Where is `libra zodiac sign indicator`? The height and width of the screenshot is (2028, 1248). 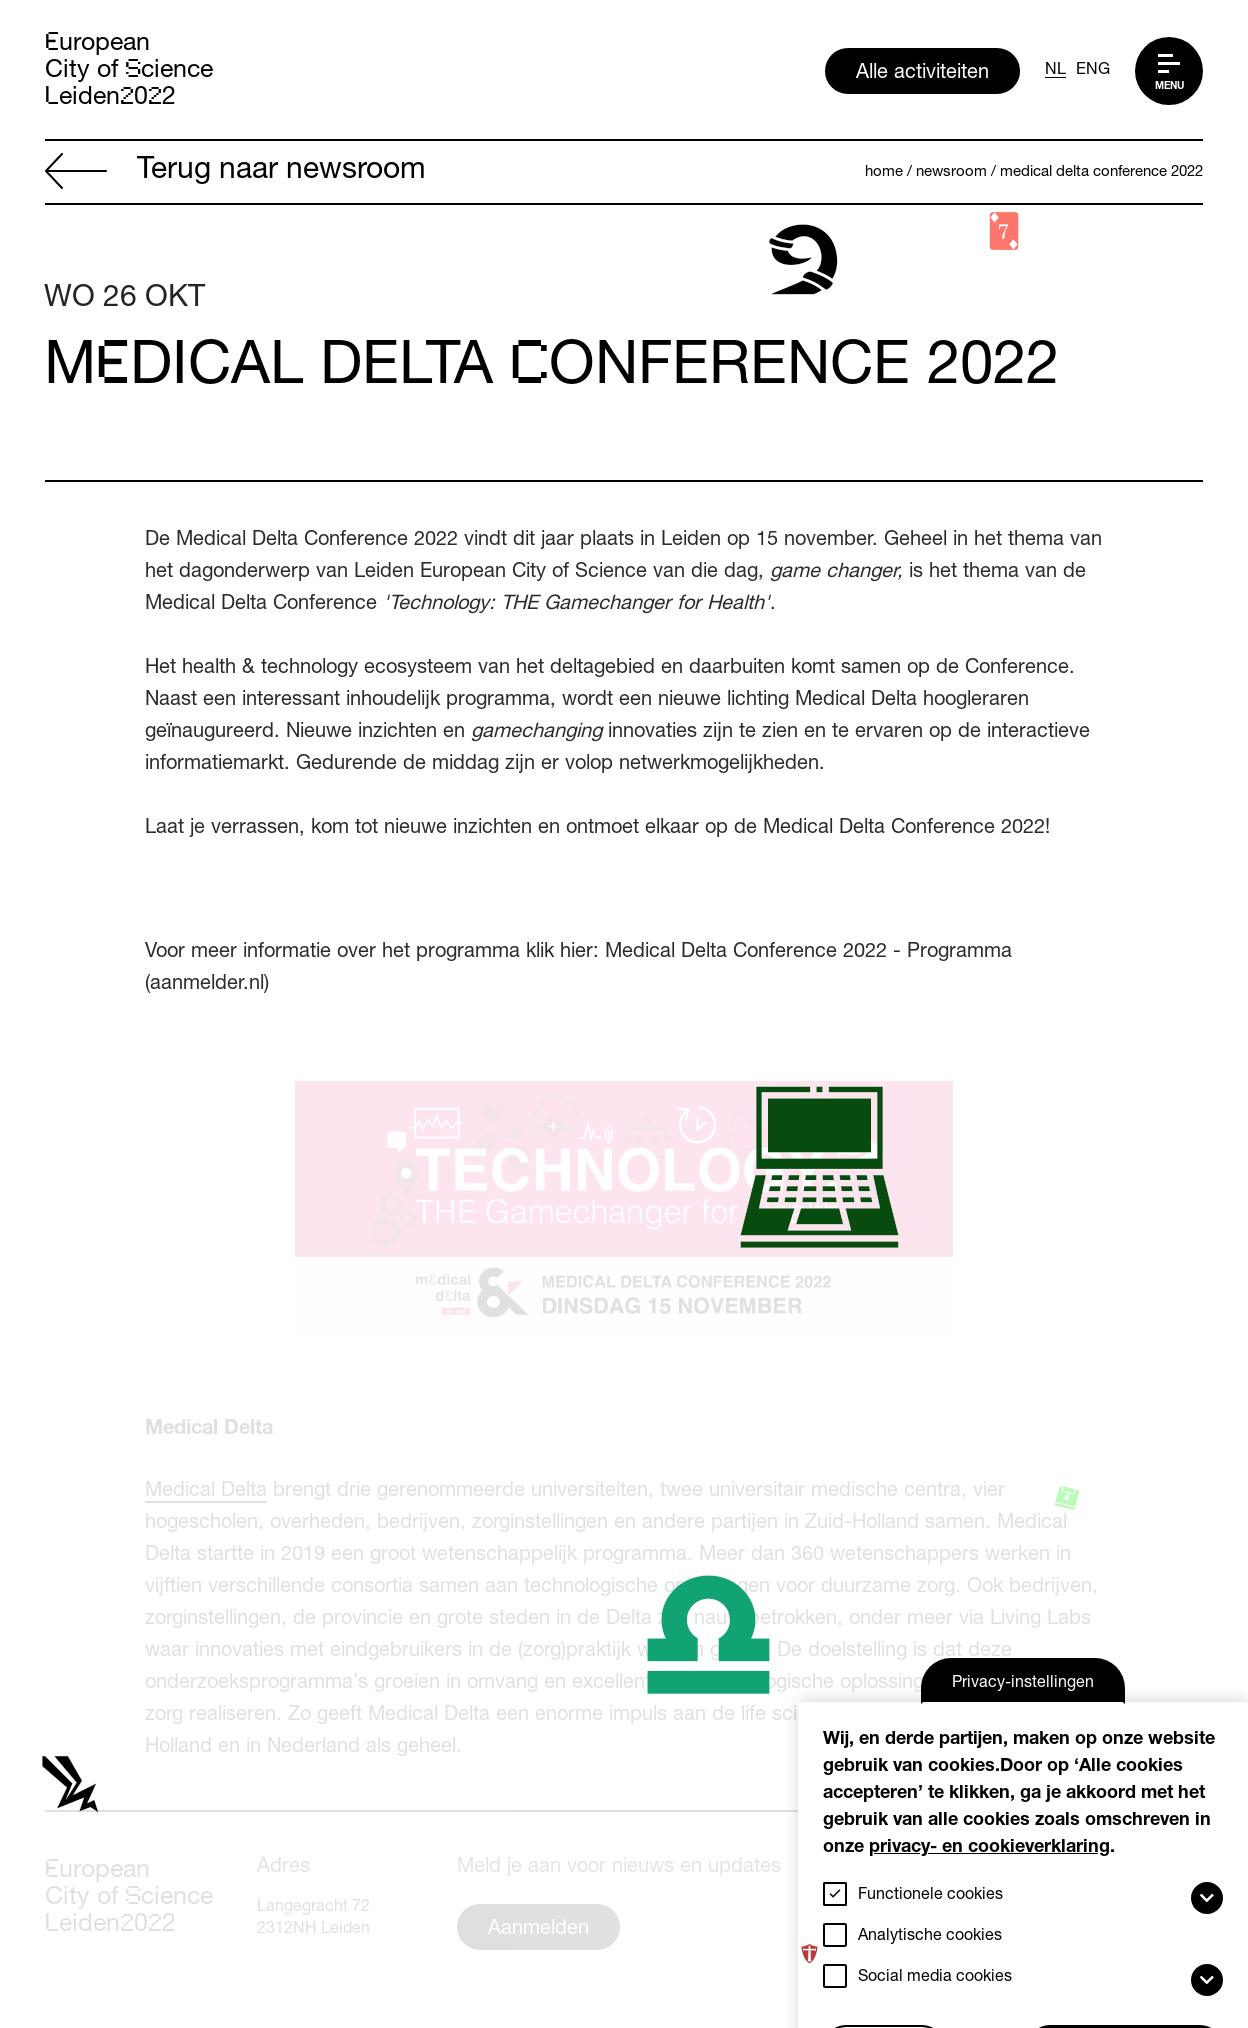 libra zodiac sign indicator is located at coordinates (708, 1636).